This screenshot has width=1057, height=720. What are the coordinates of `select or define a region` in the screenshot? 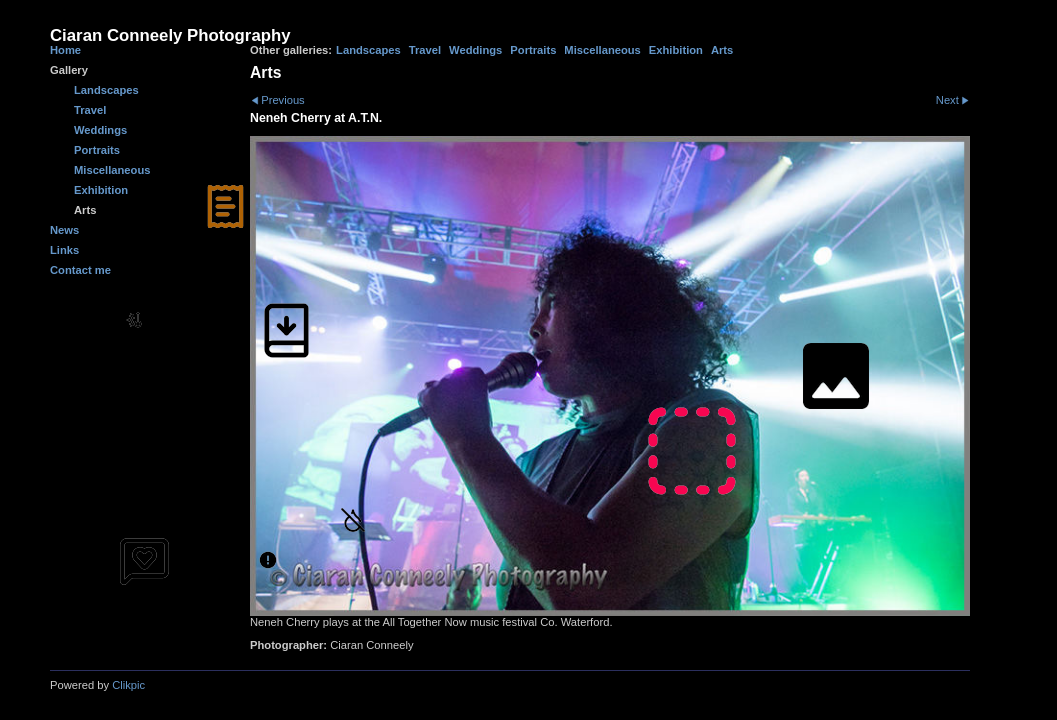 It's located at (692, 451).